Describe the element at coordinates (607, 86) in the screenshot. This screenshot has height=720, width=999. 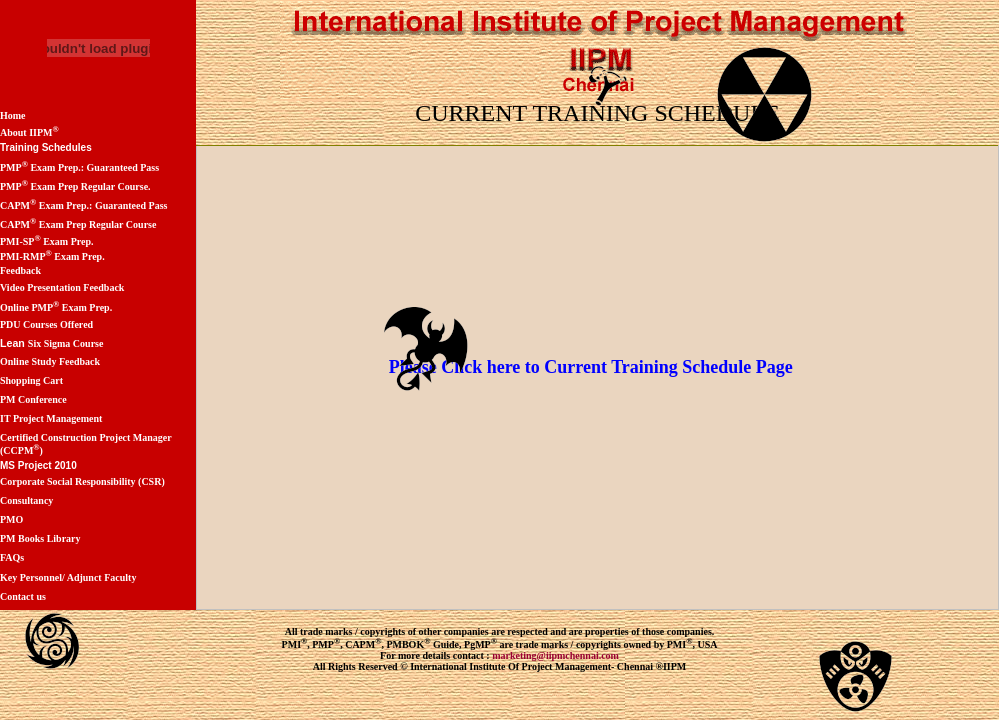
I see `launch or shoot an item` at that location.